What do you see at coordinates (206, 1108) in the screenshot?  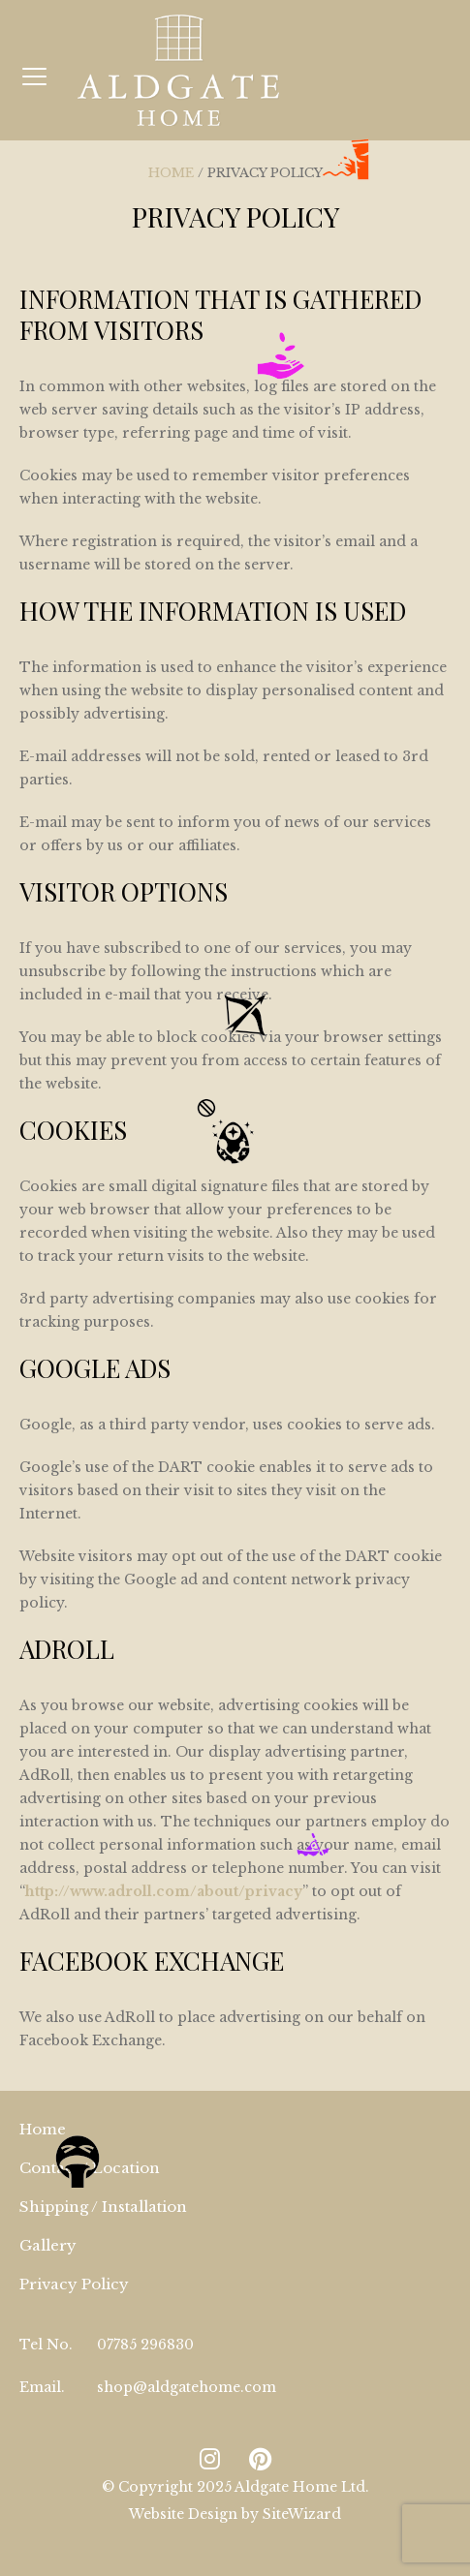 I see `indicates a blocked or prohibited action` at bounding box center [206, 1108].